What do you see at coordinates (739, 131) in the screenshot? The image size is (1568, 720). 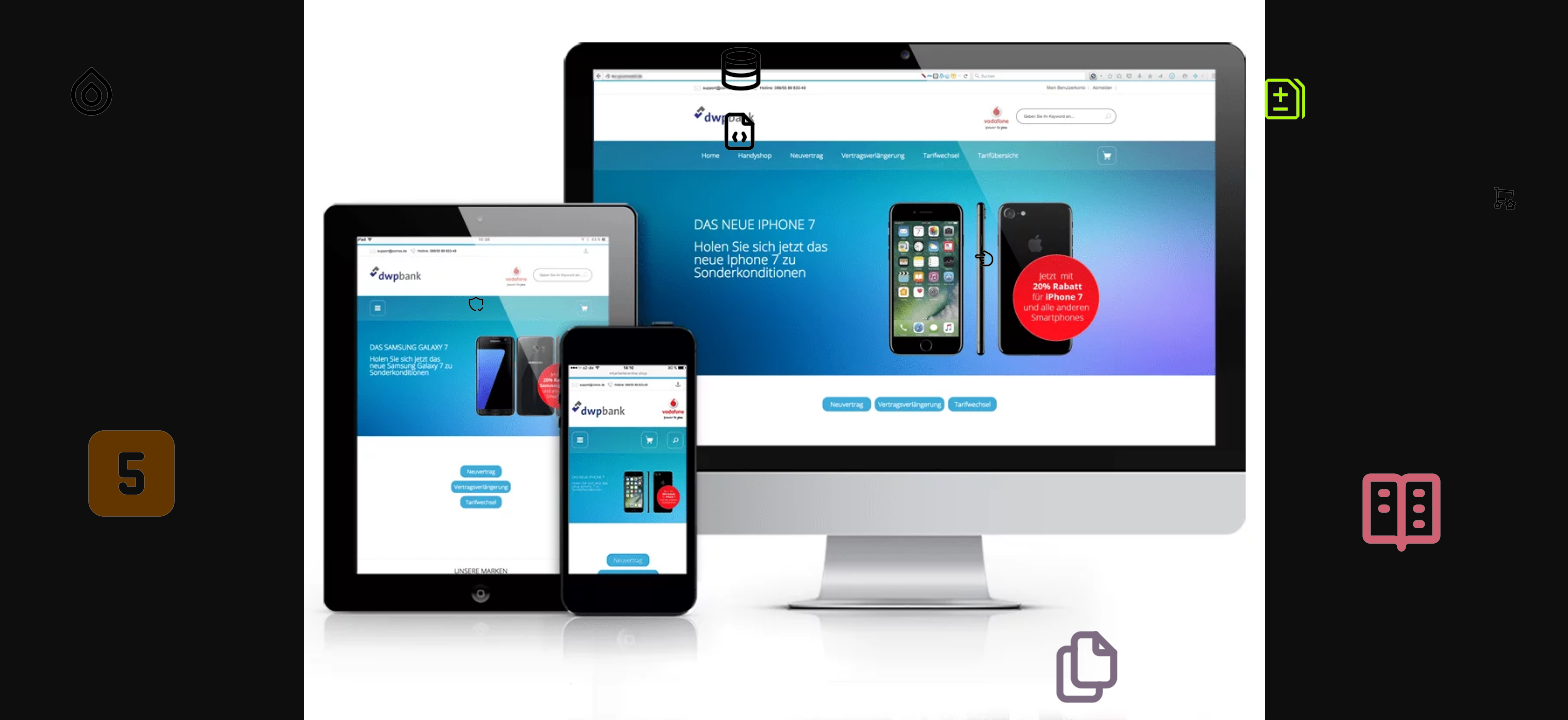 I see `view source code file` at bounding box center [739, 131].